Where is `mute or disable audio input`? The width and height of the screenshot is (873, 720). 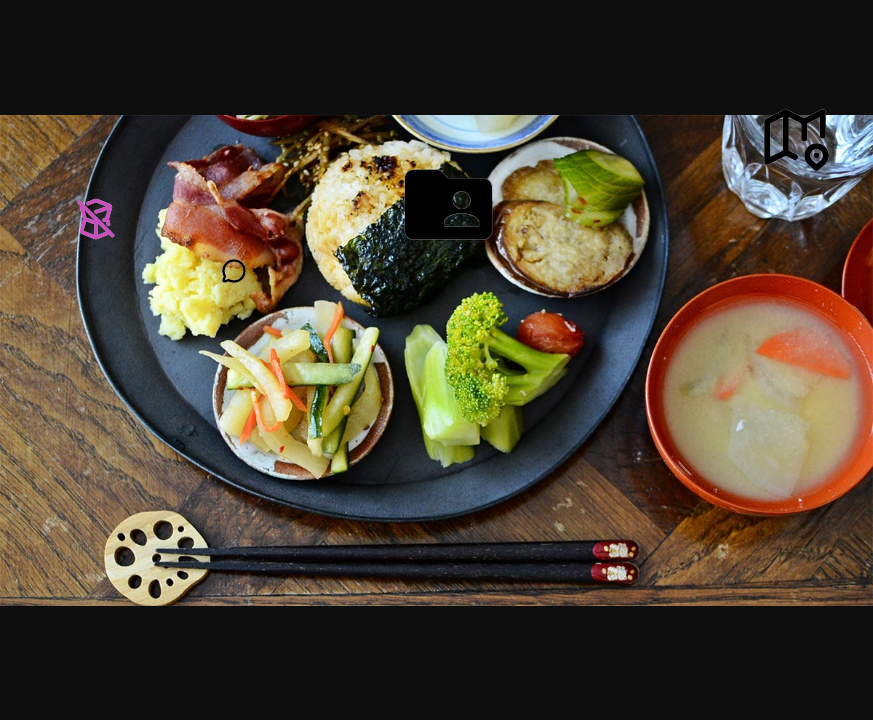 mute or disable audio input is located at coordinates (82, 548).